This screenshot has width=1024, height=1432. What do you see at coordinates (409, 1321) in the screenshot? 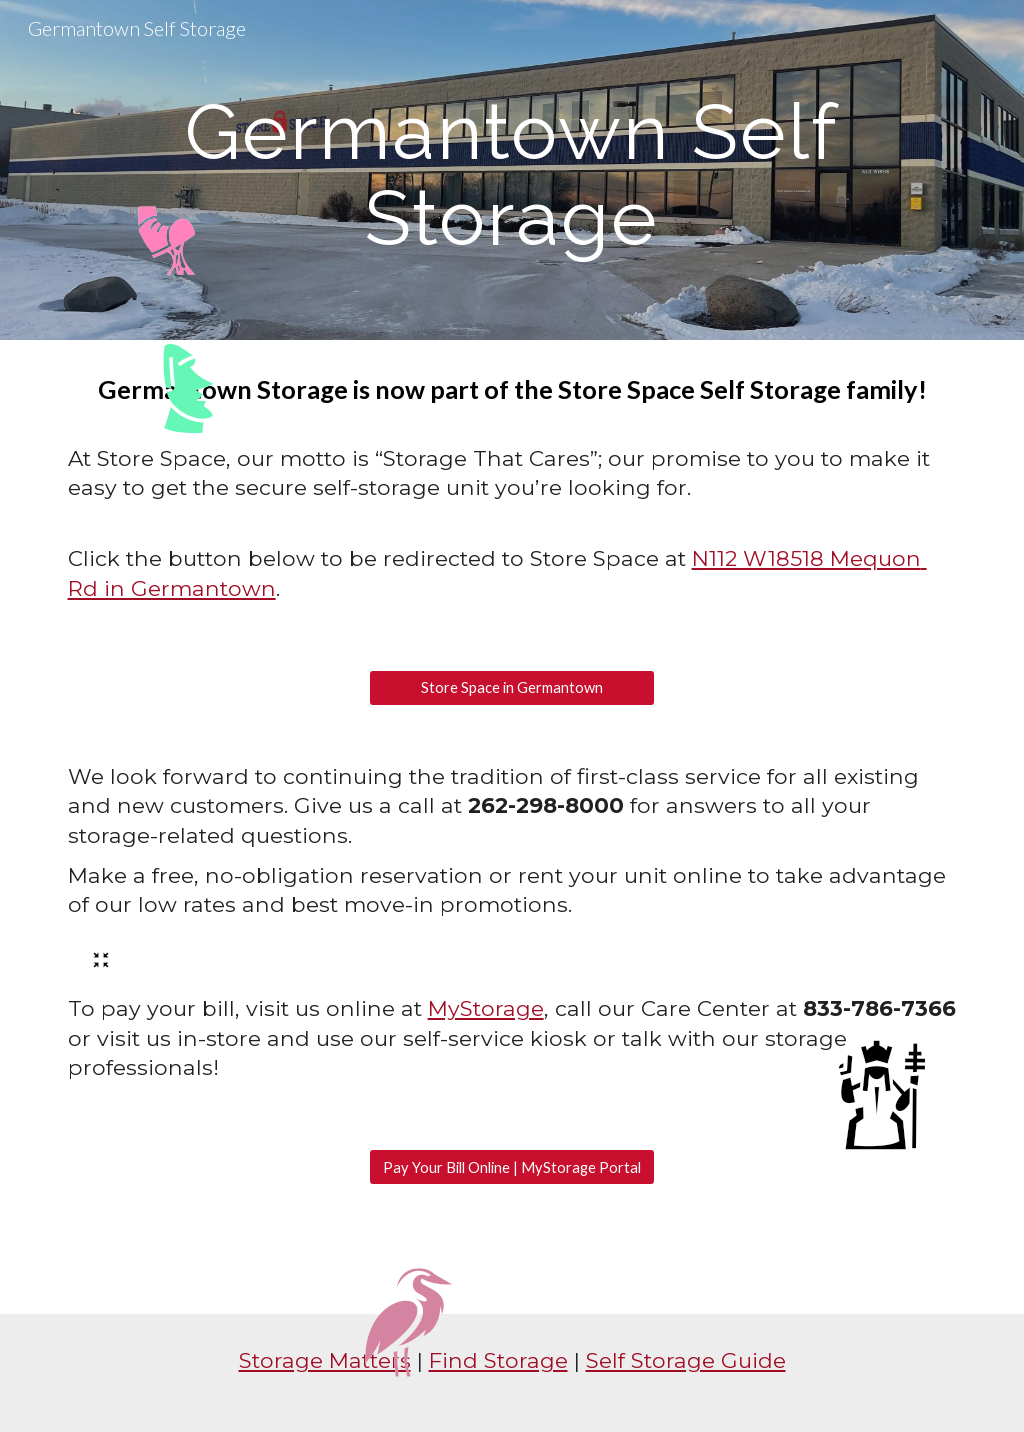
I see `heron bird icon for wildlife or nature category` at bounding box center [409, 1321].